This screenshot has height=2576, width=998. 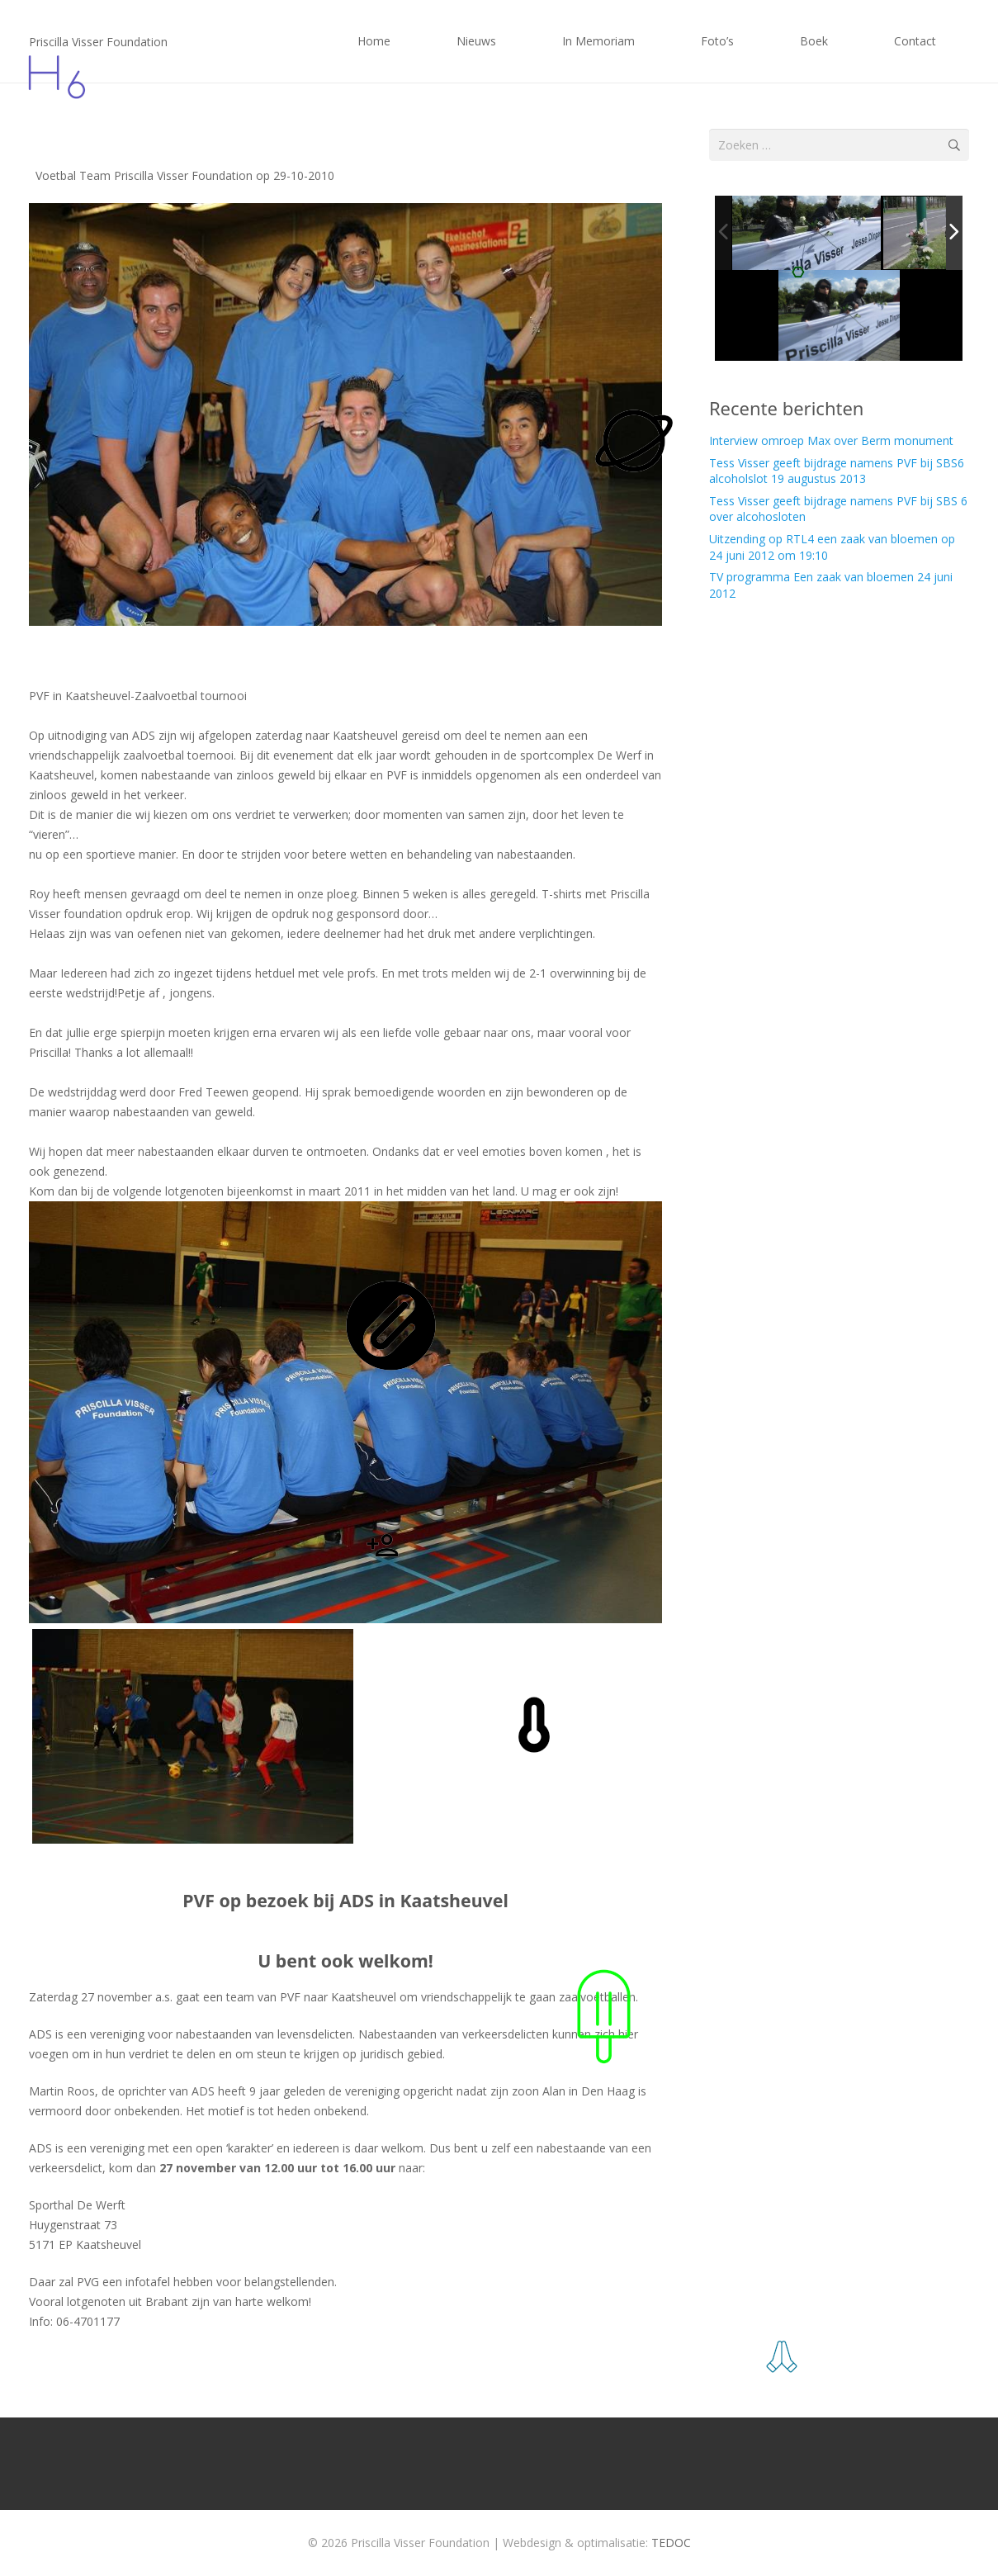 What do you see at coordinates (782, 2357) in the screenshot?
I see `express gratitude or thanks` at bounding box center [782, 2357].